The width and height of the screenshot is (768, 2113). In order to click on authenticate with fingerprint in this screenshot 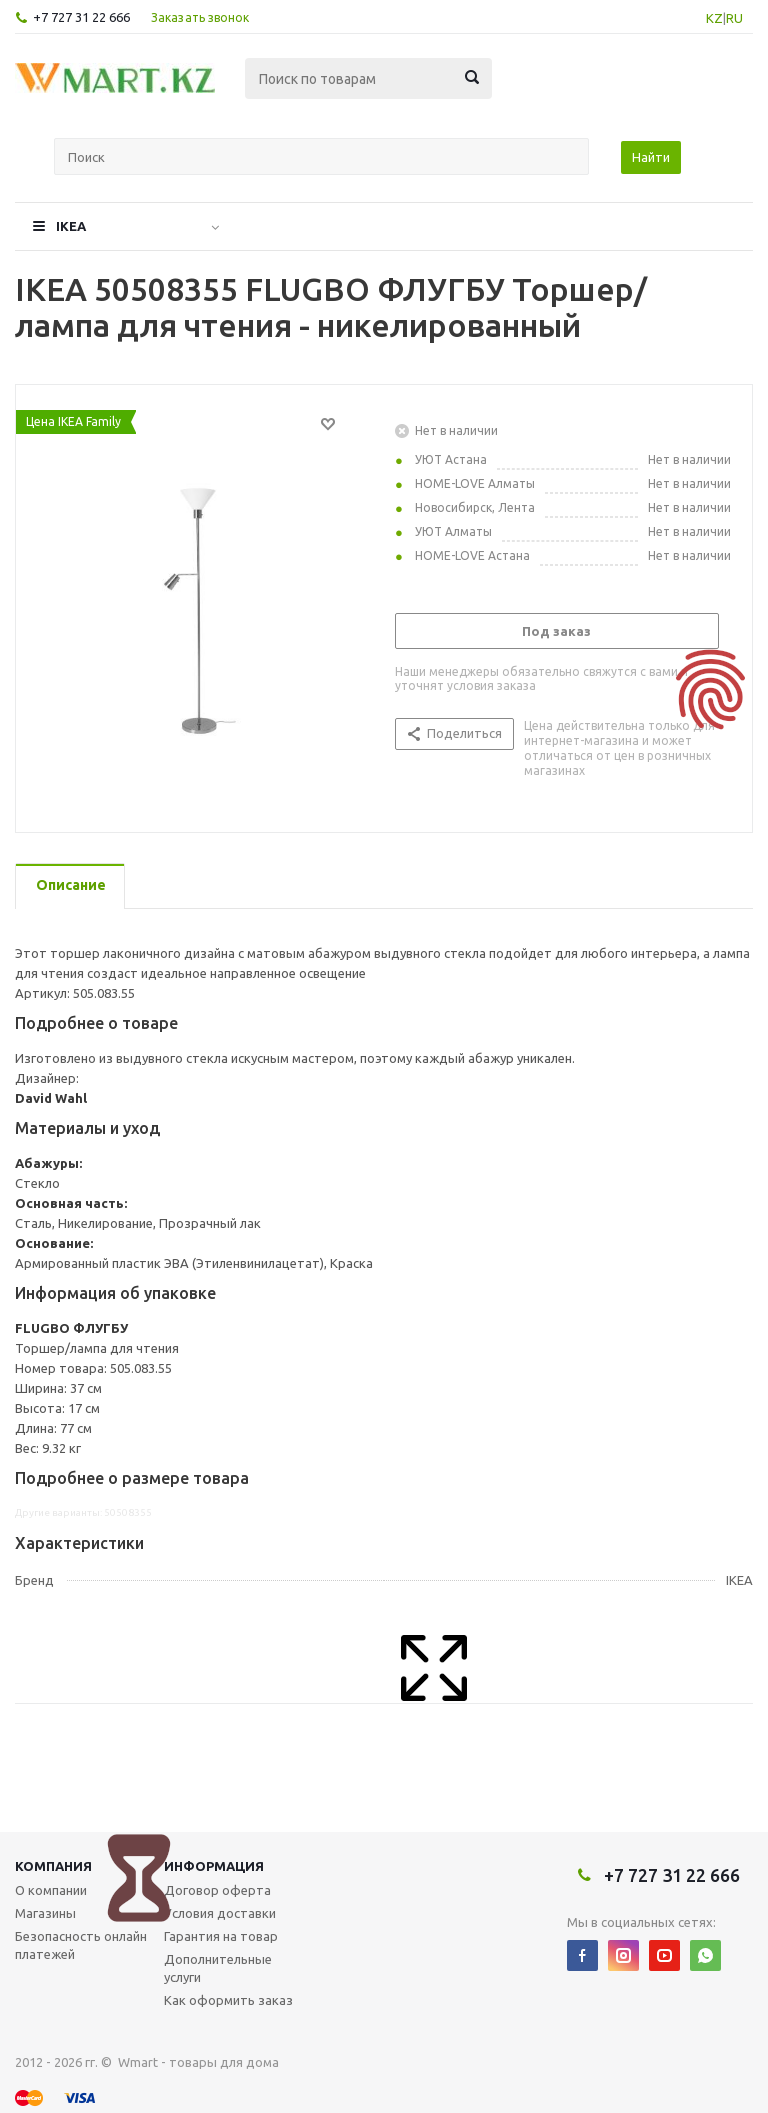, I will do `click(710, 689)`.